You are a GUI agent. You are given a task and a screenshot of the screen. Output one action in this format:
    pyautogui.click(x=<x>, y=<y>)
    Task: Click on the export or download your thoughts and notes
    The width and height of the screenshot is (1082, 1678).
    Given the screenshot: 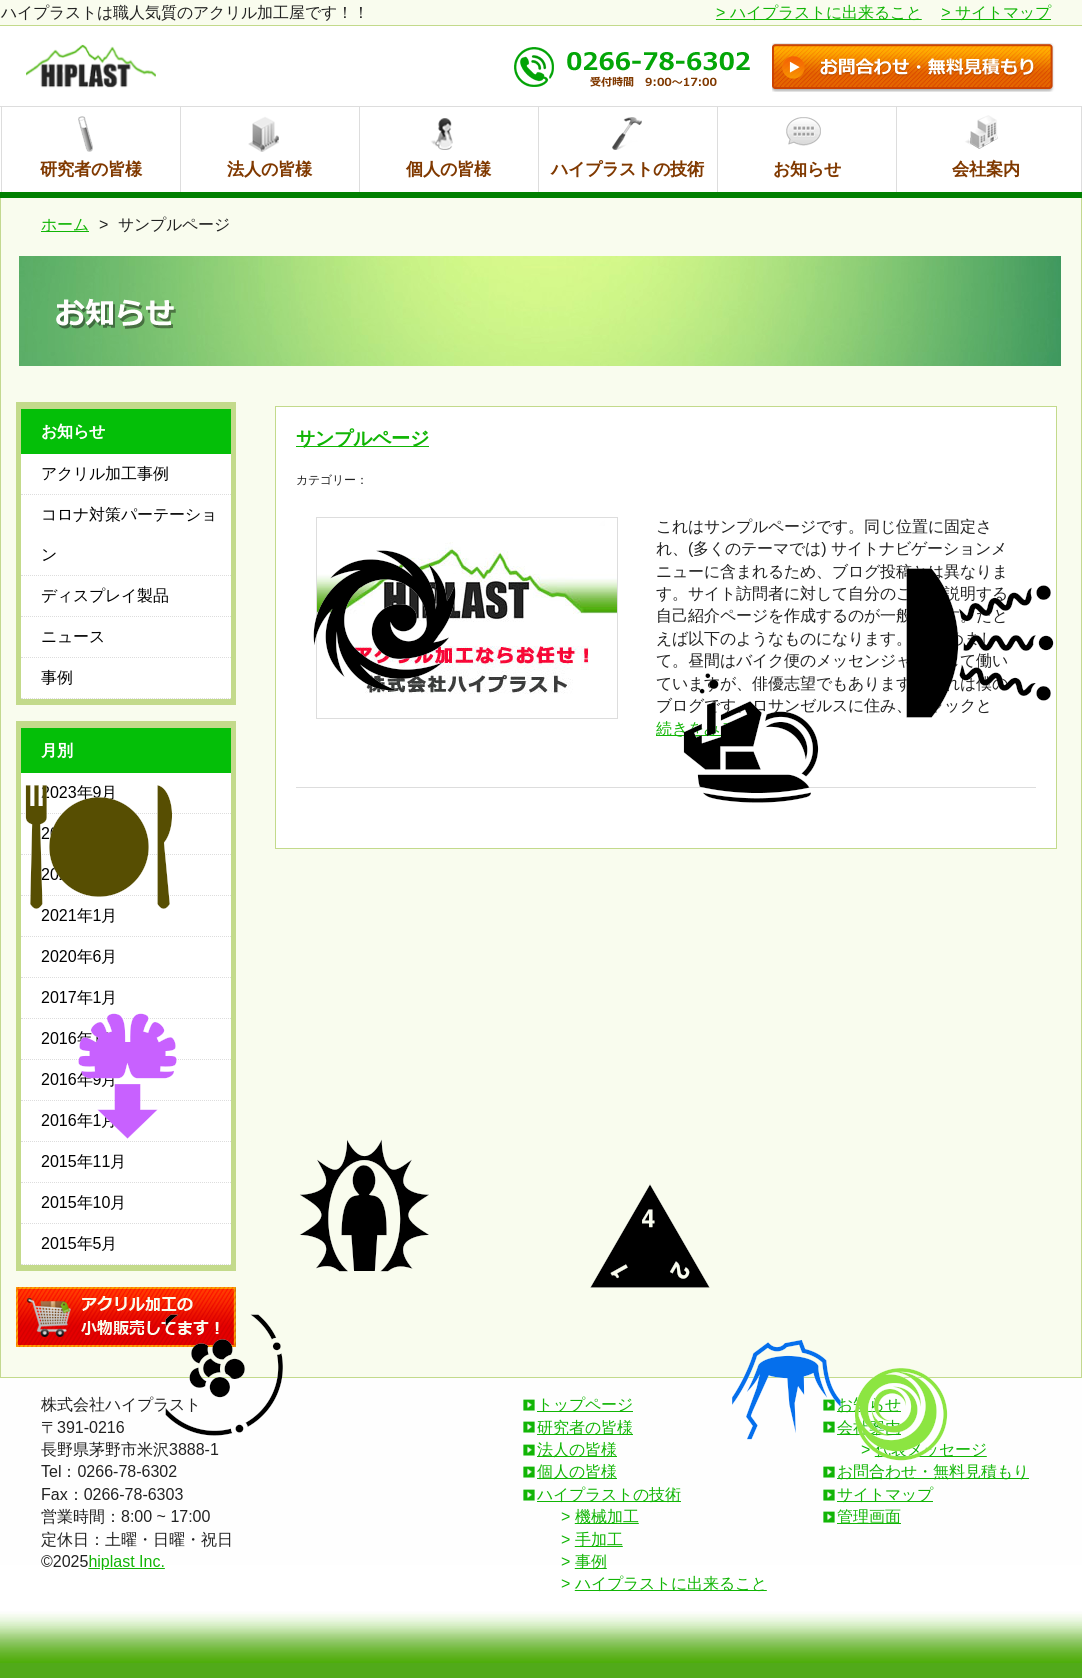 What is the action you would take?
    pyautogui.click(x=127, y=1075)
    